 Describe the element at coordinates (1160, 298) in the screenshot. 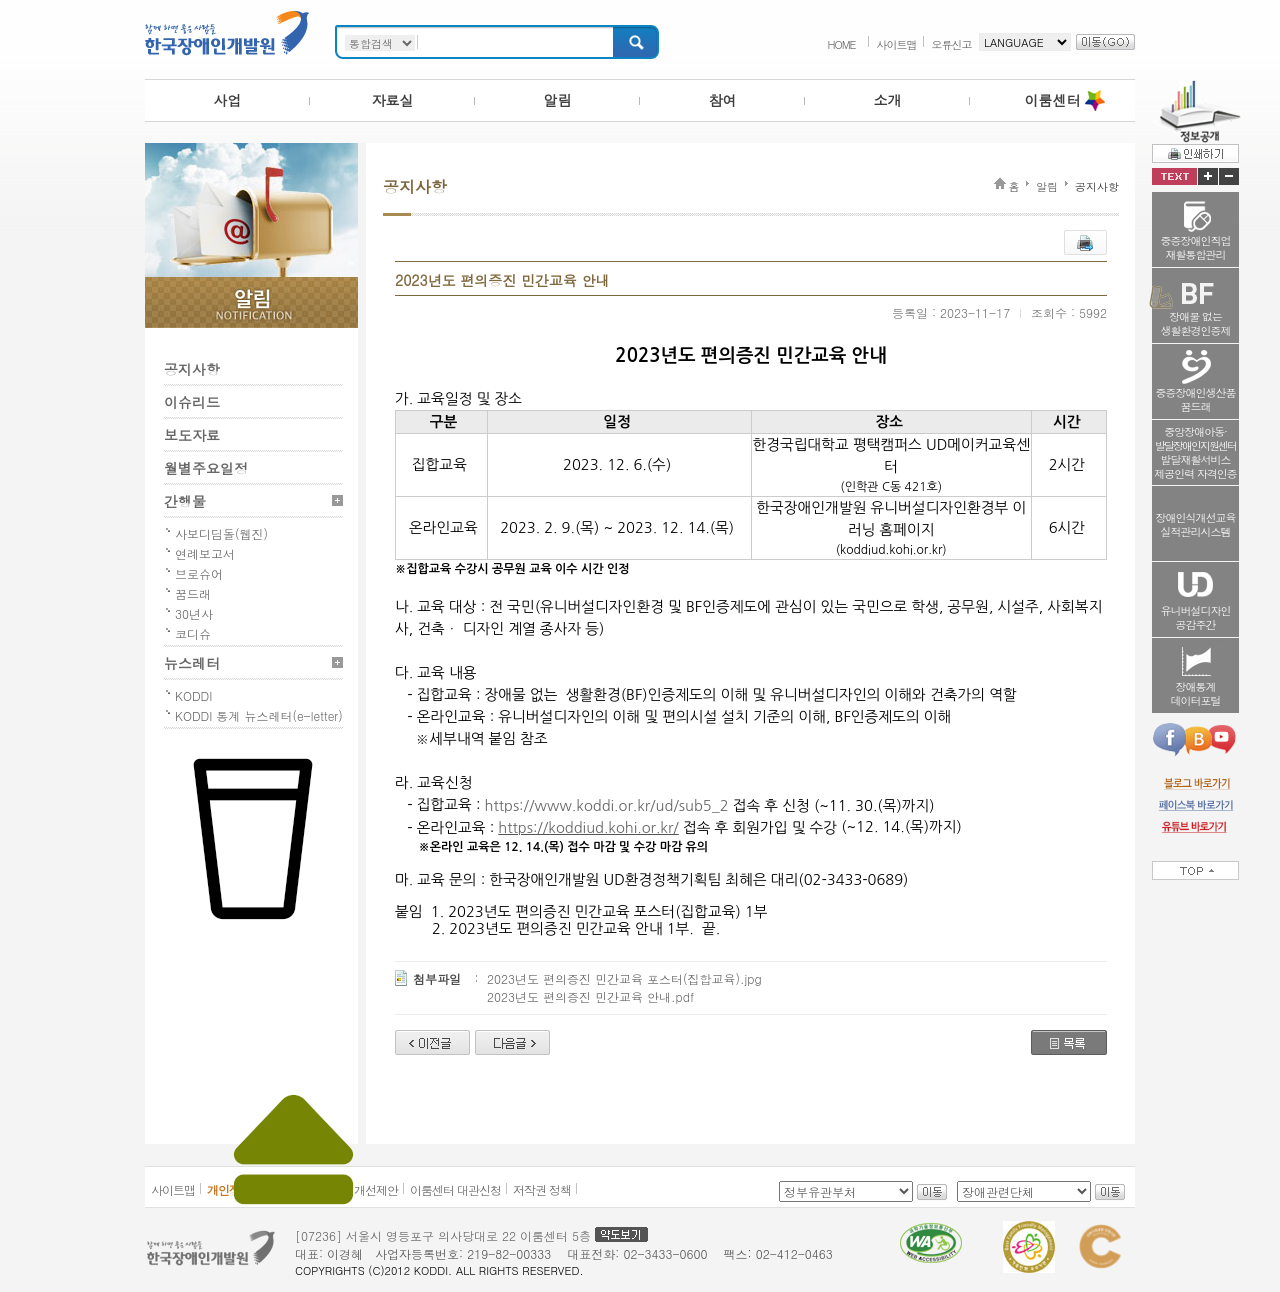

I see `access color palette or theme options` at that location.